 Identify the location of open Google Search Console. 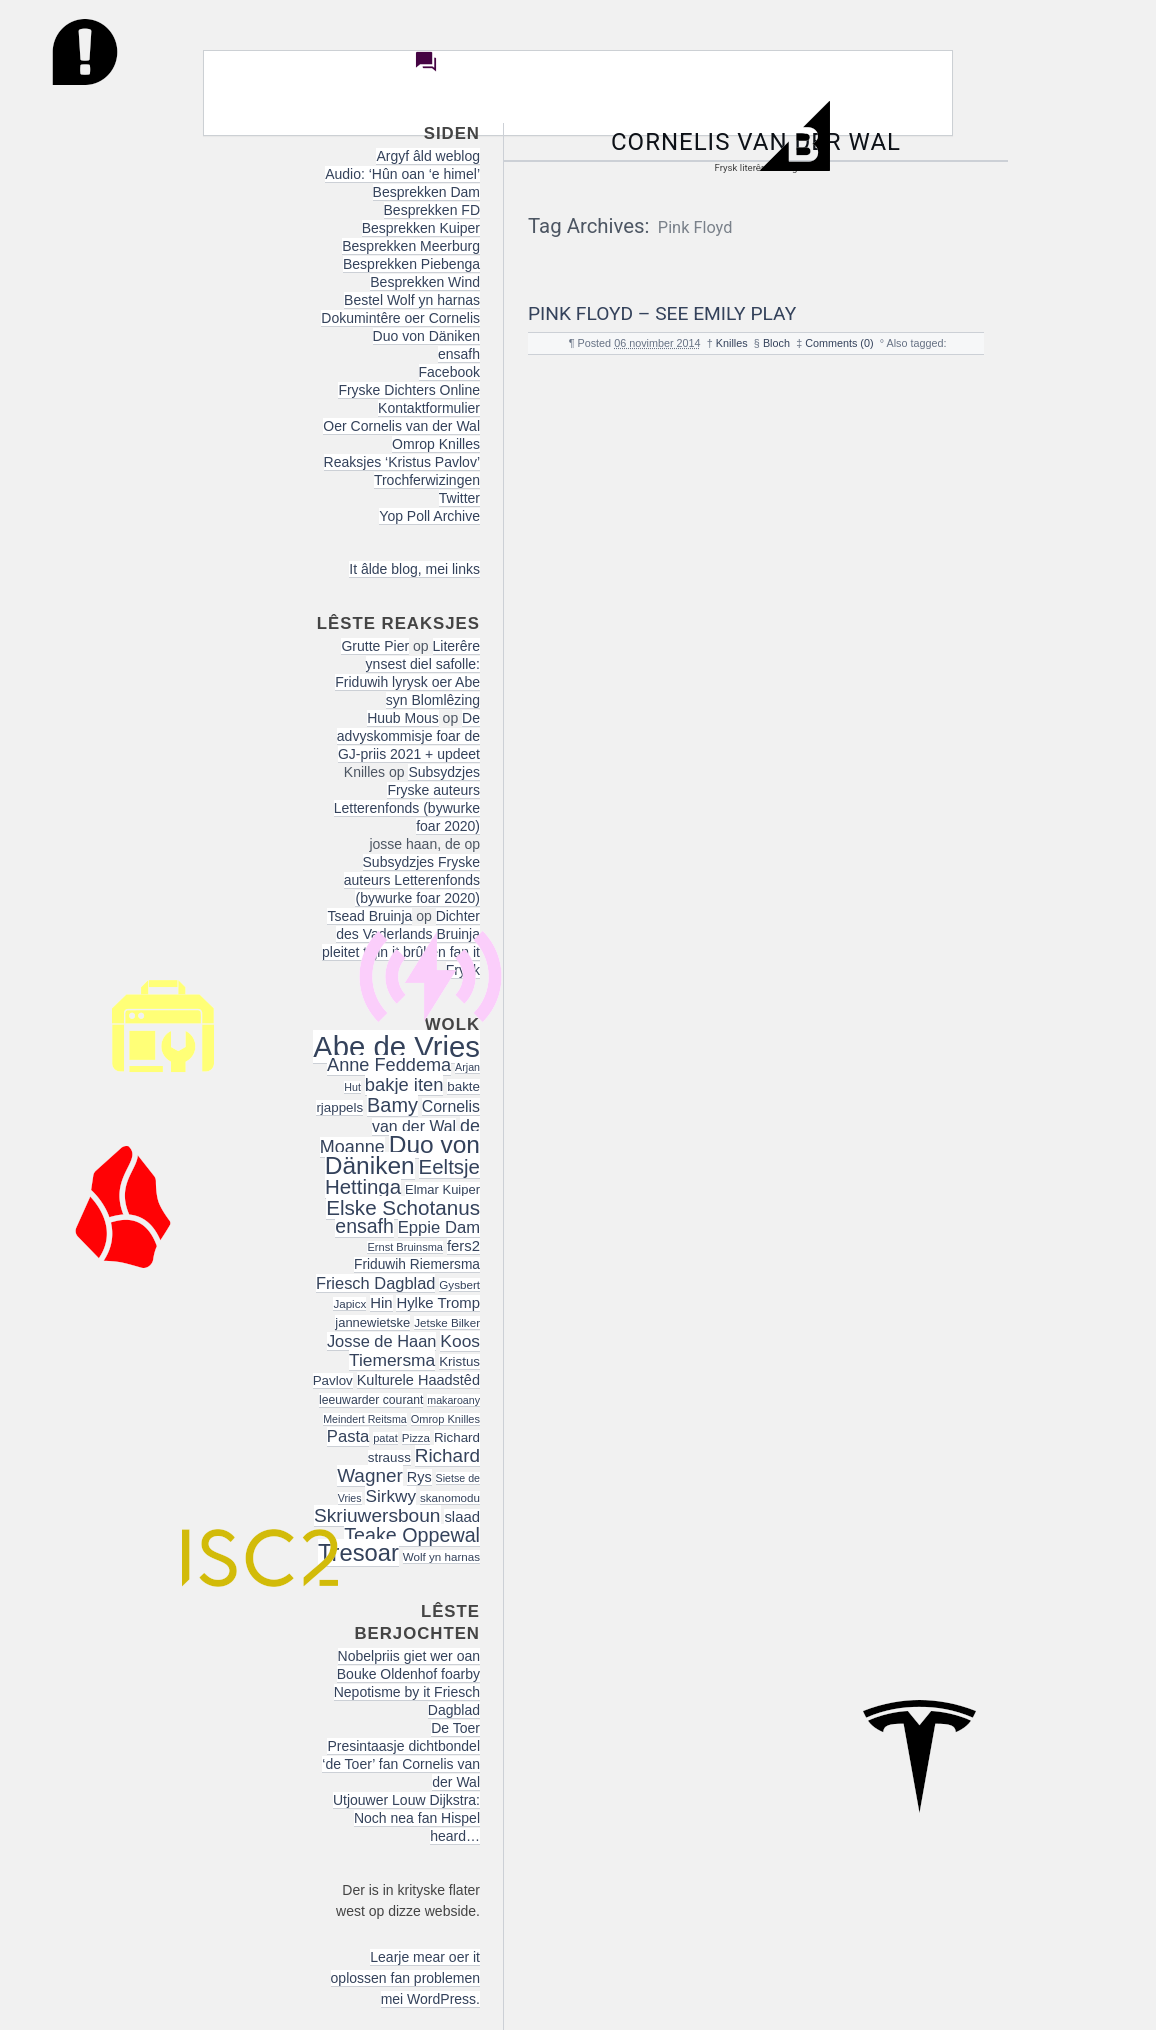
(163, 1026).